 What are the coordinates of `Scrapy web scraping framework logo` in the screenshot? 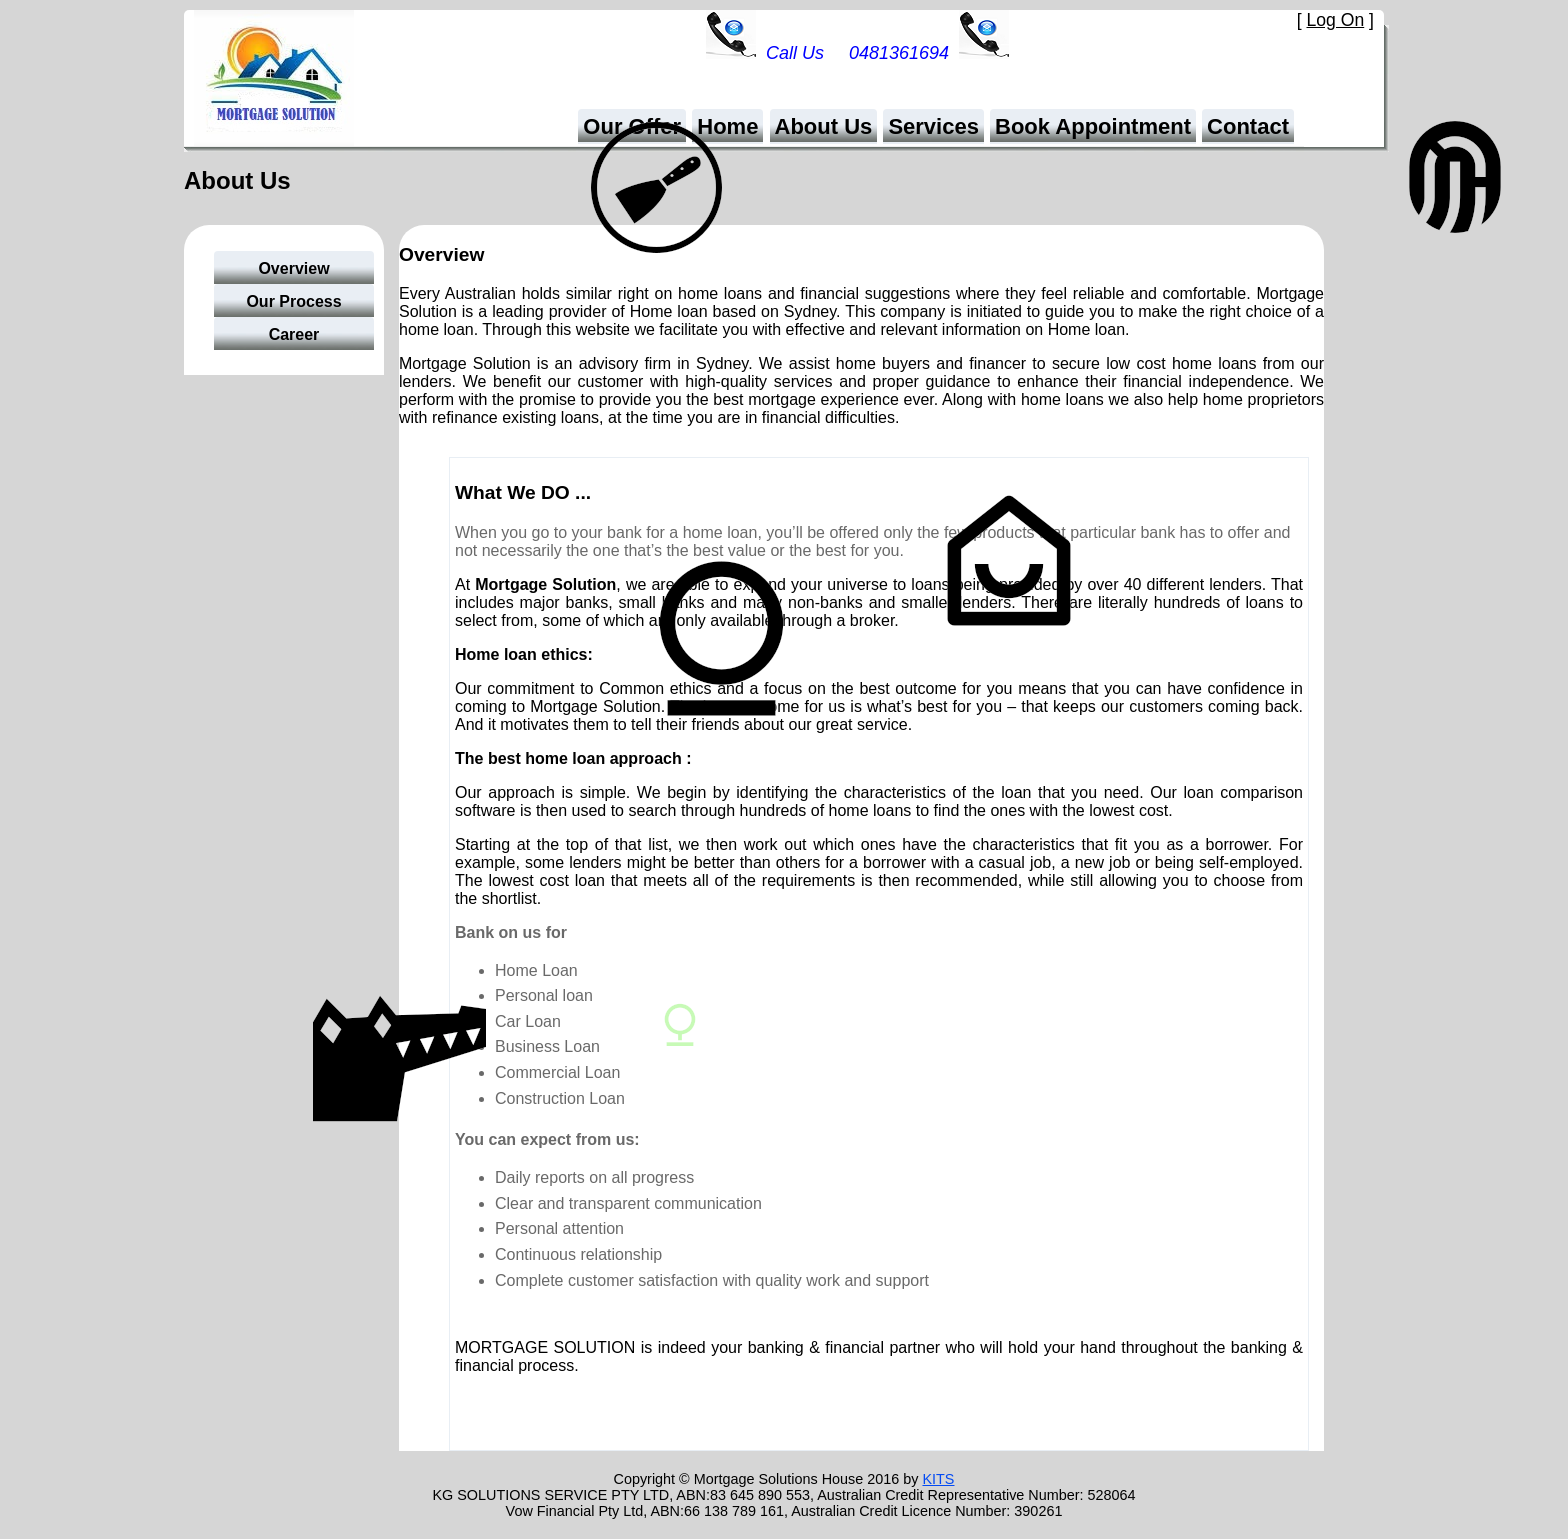 It's located at (656, 187).